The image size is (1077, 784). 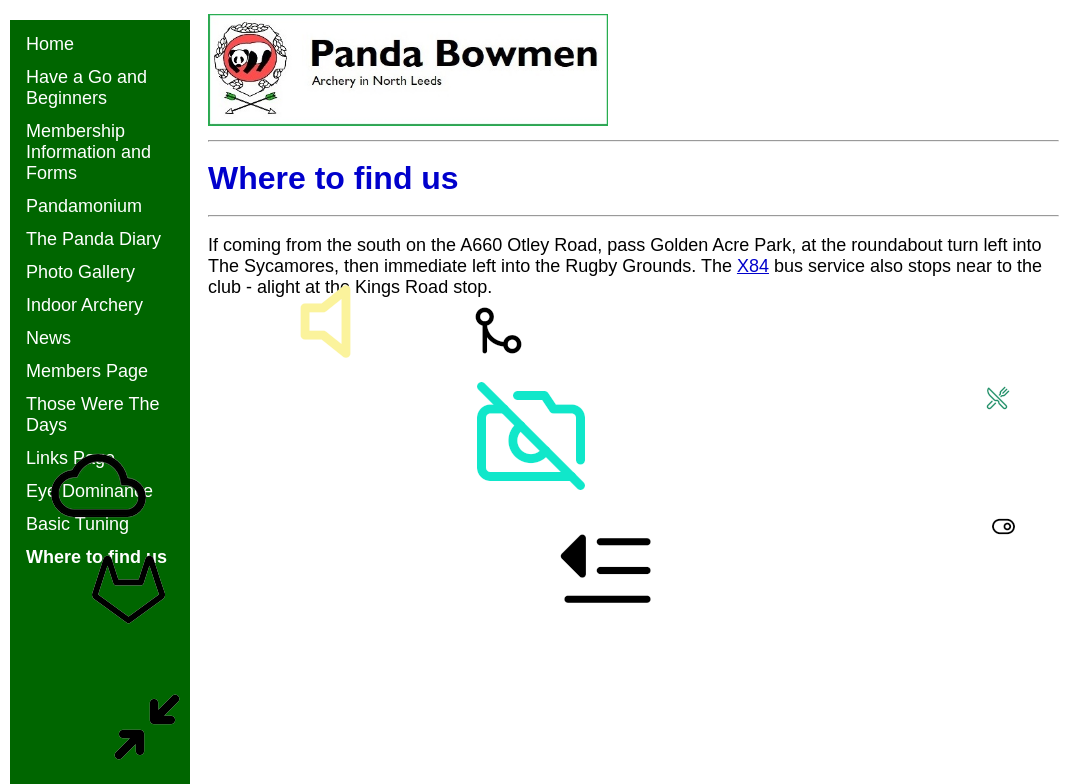 I want to click on merge branches in version control, so click(x=498, y=330).